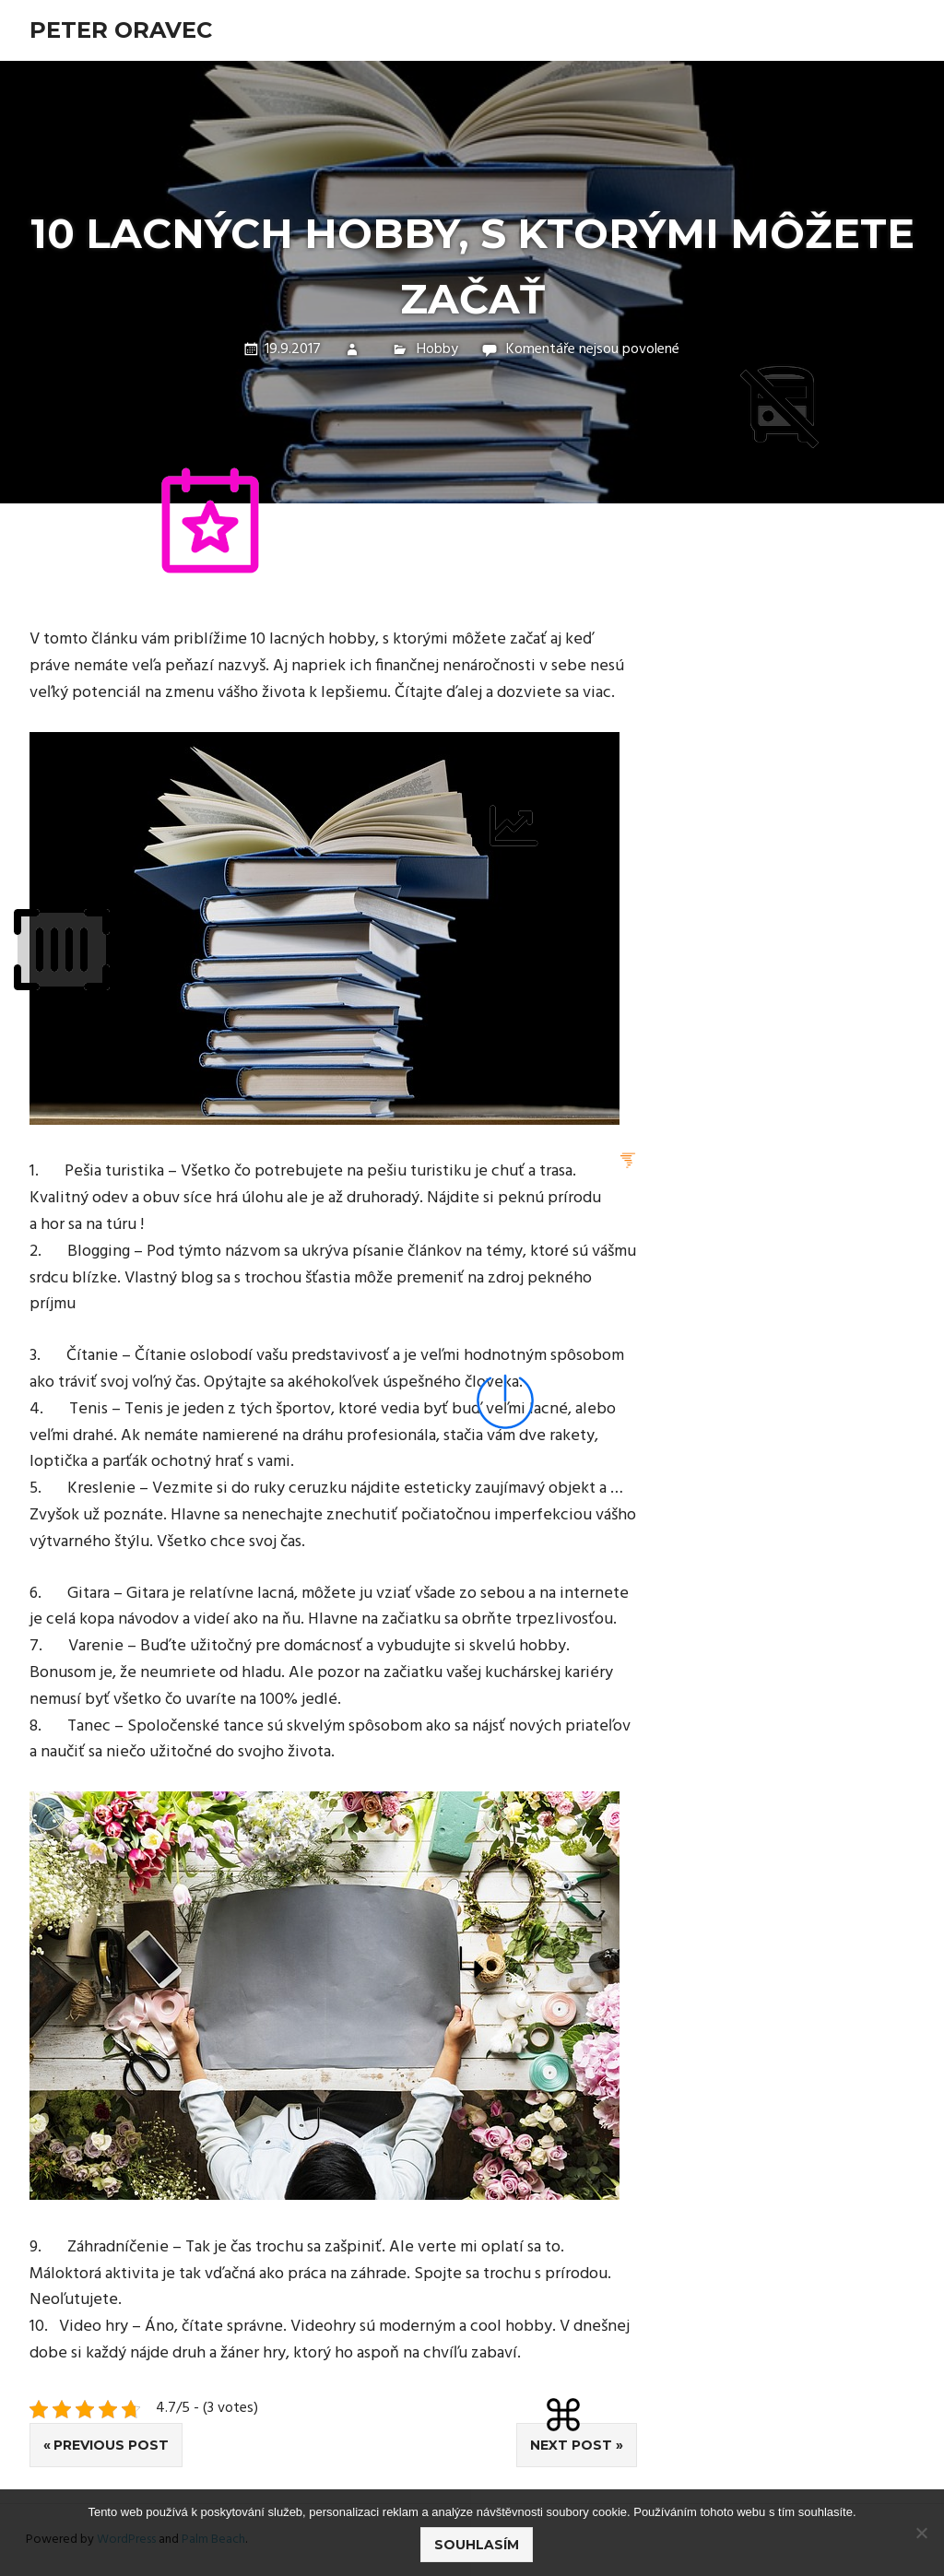  I want to click on indicates transfers are not available at this stop, so click(782, 406).